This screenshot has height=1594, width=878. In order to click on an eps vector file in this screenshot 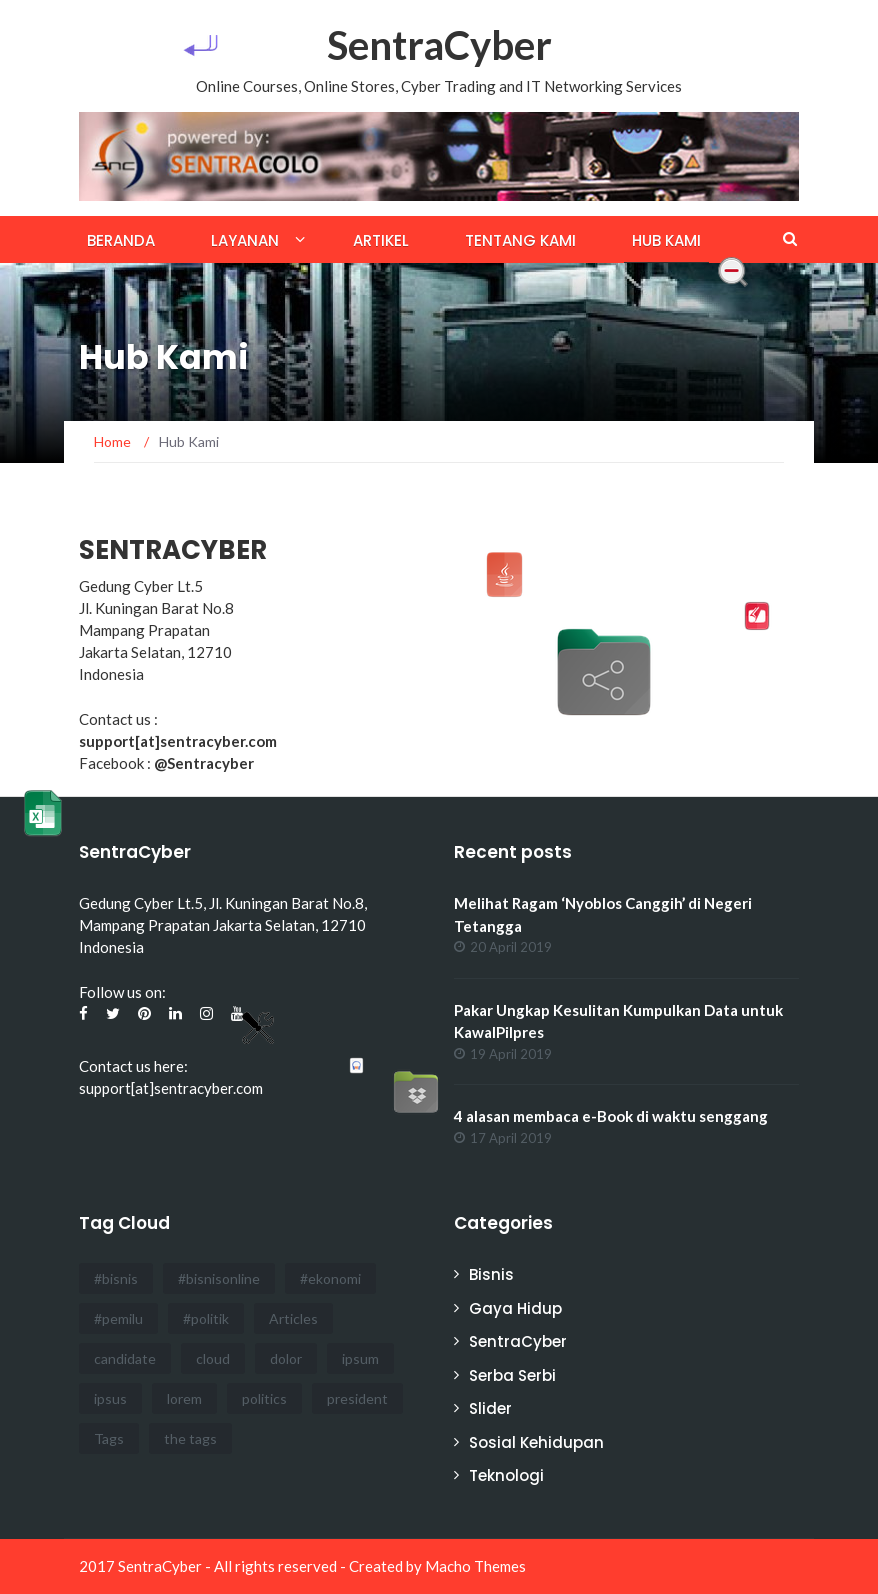, I will do `click(757, 616)`.